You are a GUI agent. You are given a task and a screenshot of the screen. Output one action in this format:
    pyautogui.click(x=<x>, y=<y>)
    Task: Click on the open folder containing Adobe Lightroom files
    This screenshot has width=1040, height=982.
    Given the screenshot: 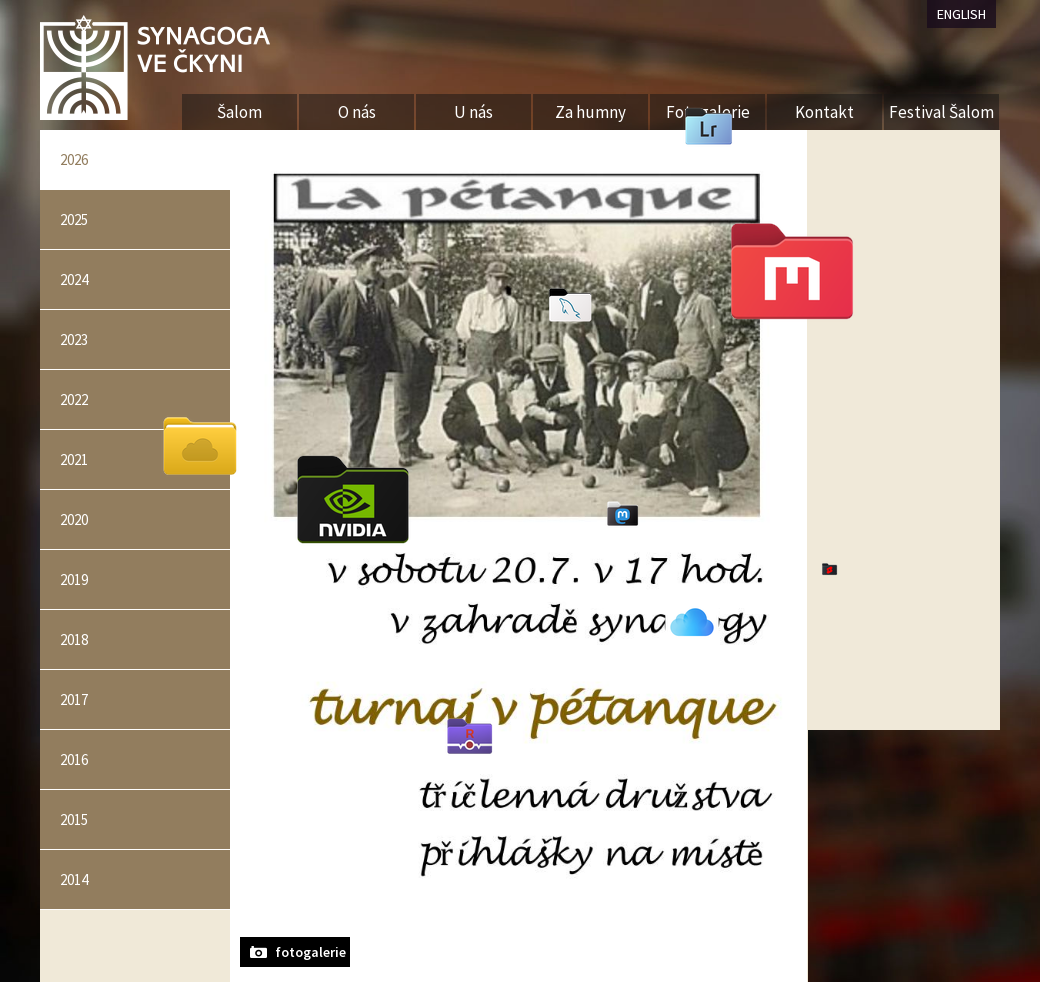 What is the action you would take?
    pyautogui.click(x=708, y=127)
    